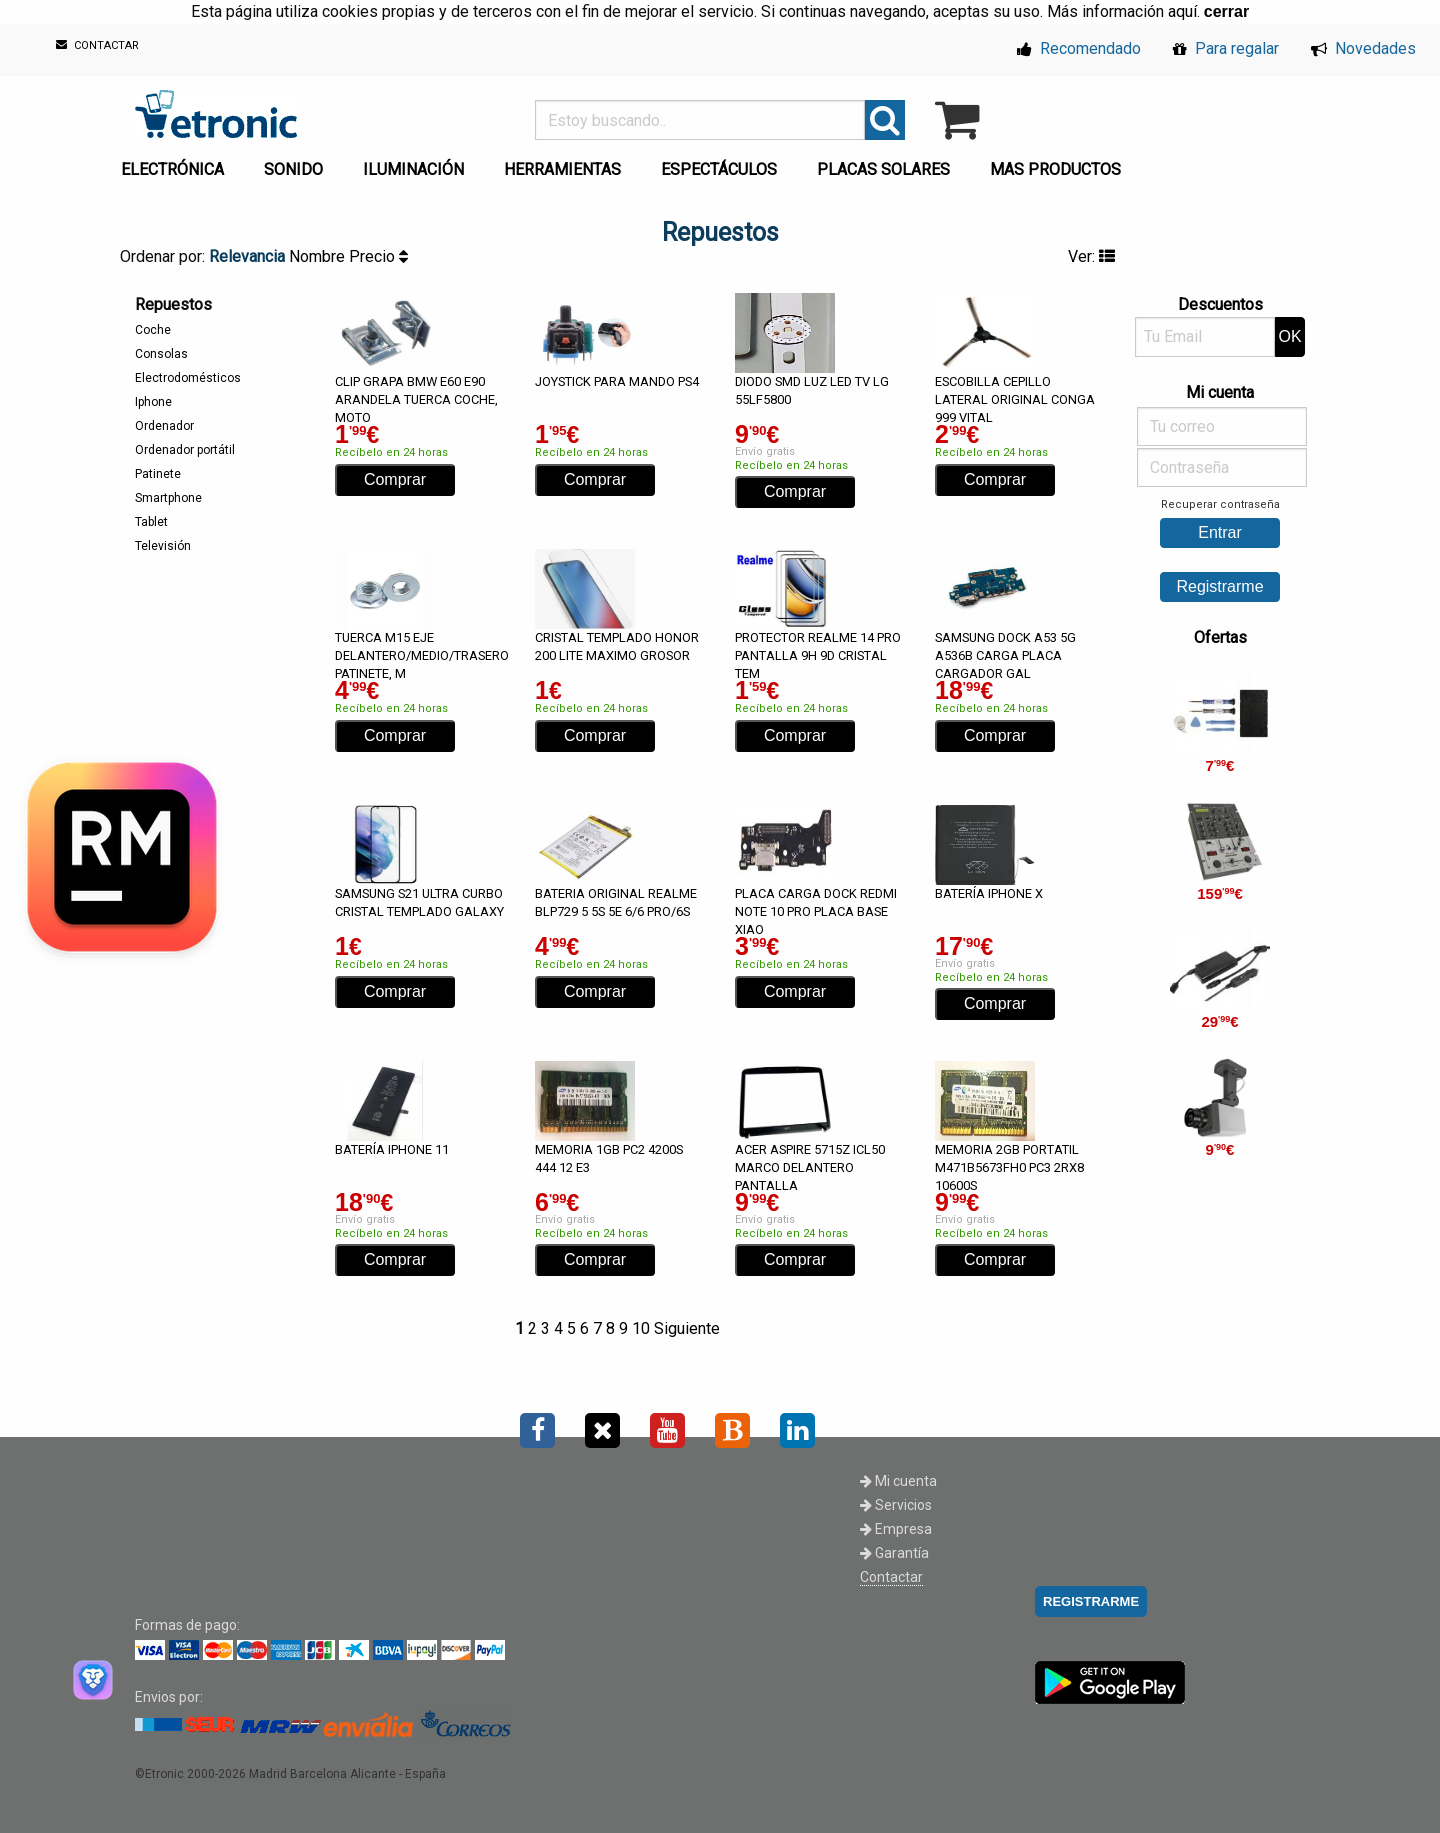 The width and height of the screenshot is (1440, 1833). I want to click on open brave browser developer edition, so click(93, 1680).